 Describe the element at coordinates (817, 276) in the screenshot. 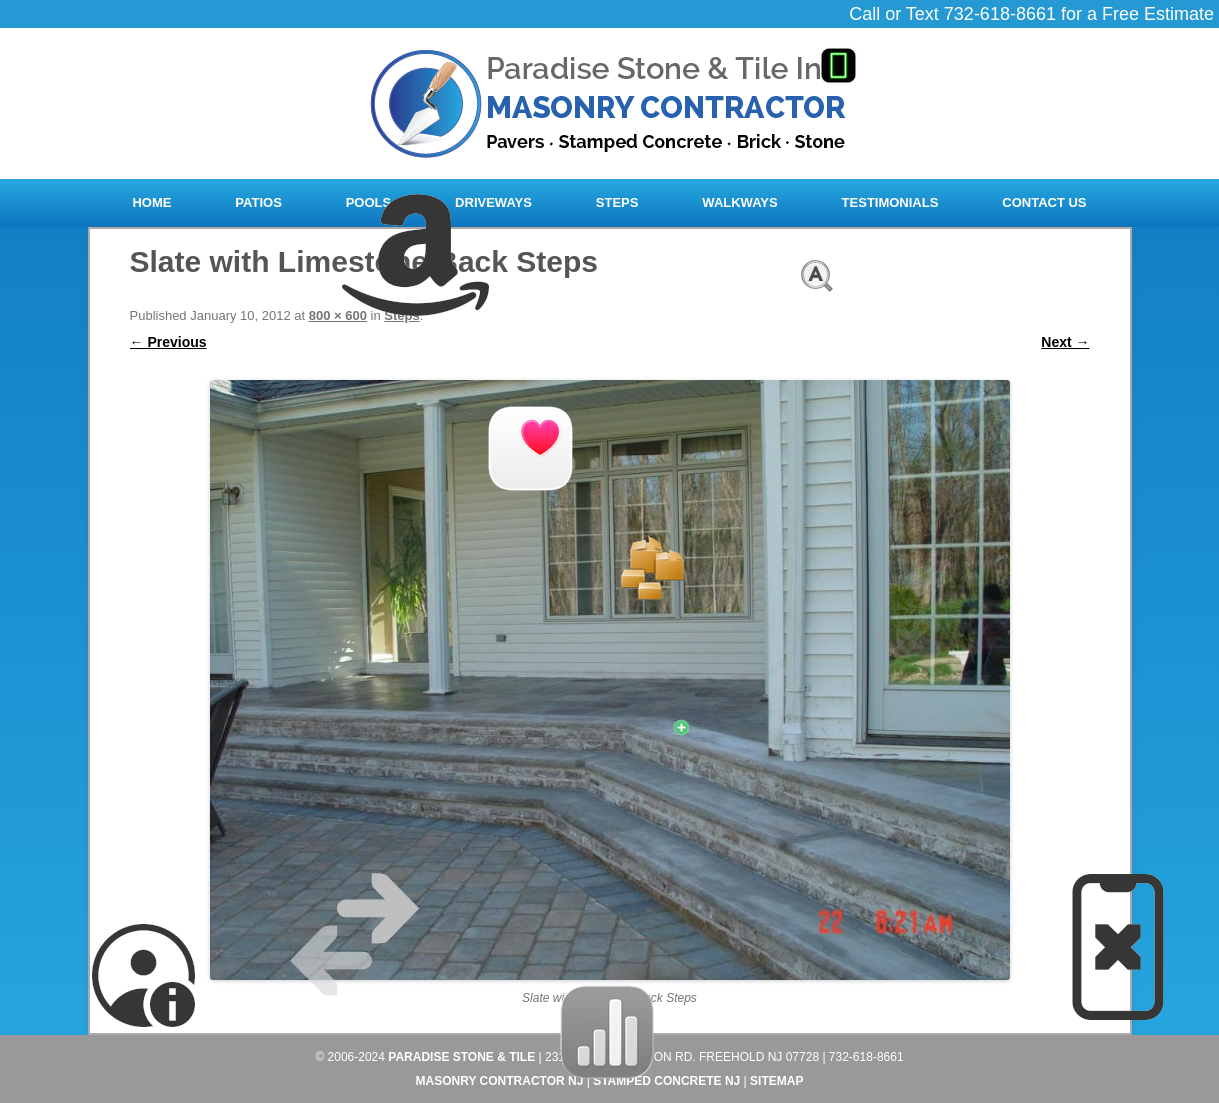

I see `find text or search within document` at that location.